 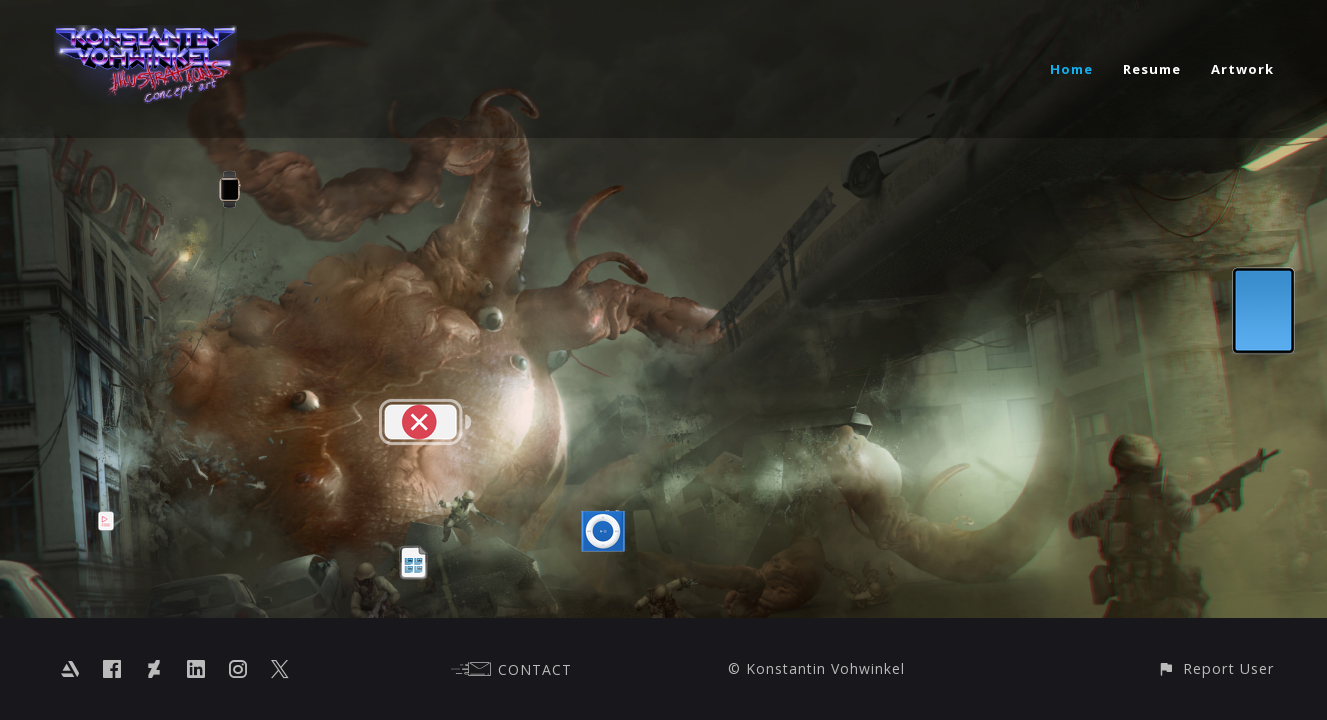 What do you see at coordinates (106, 521) in the screenshot?
I see `an mpegurl audio playlist file` at bounding box center [106, 521].